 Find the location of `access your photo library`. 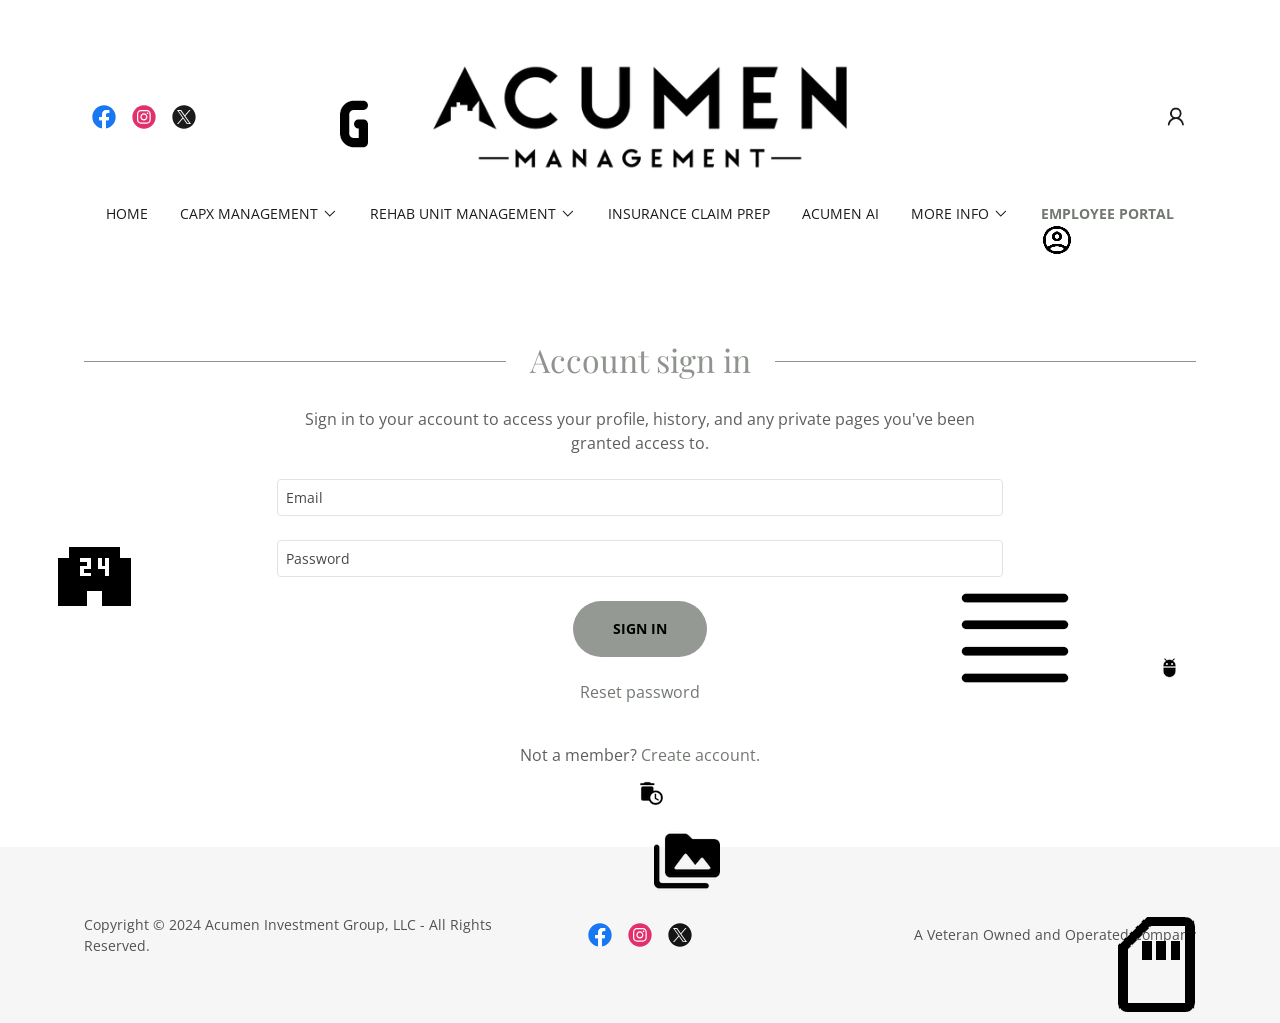

access your photo library is located at coordinates (687, 861).